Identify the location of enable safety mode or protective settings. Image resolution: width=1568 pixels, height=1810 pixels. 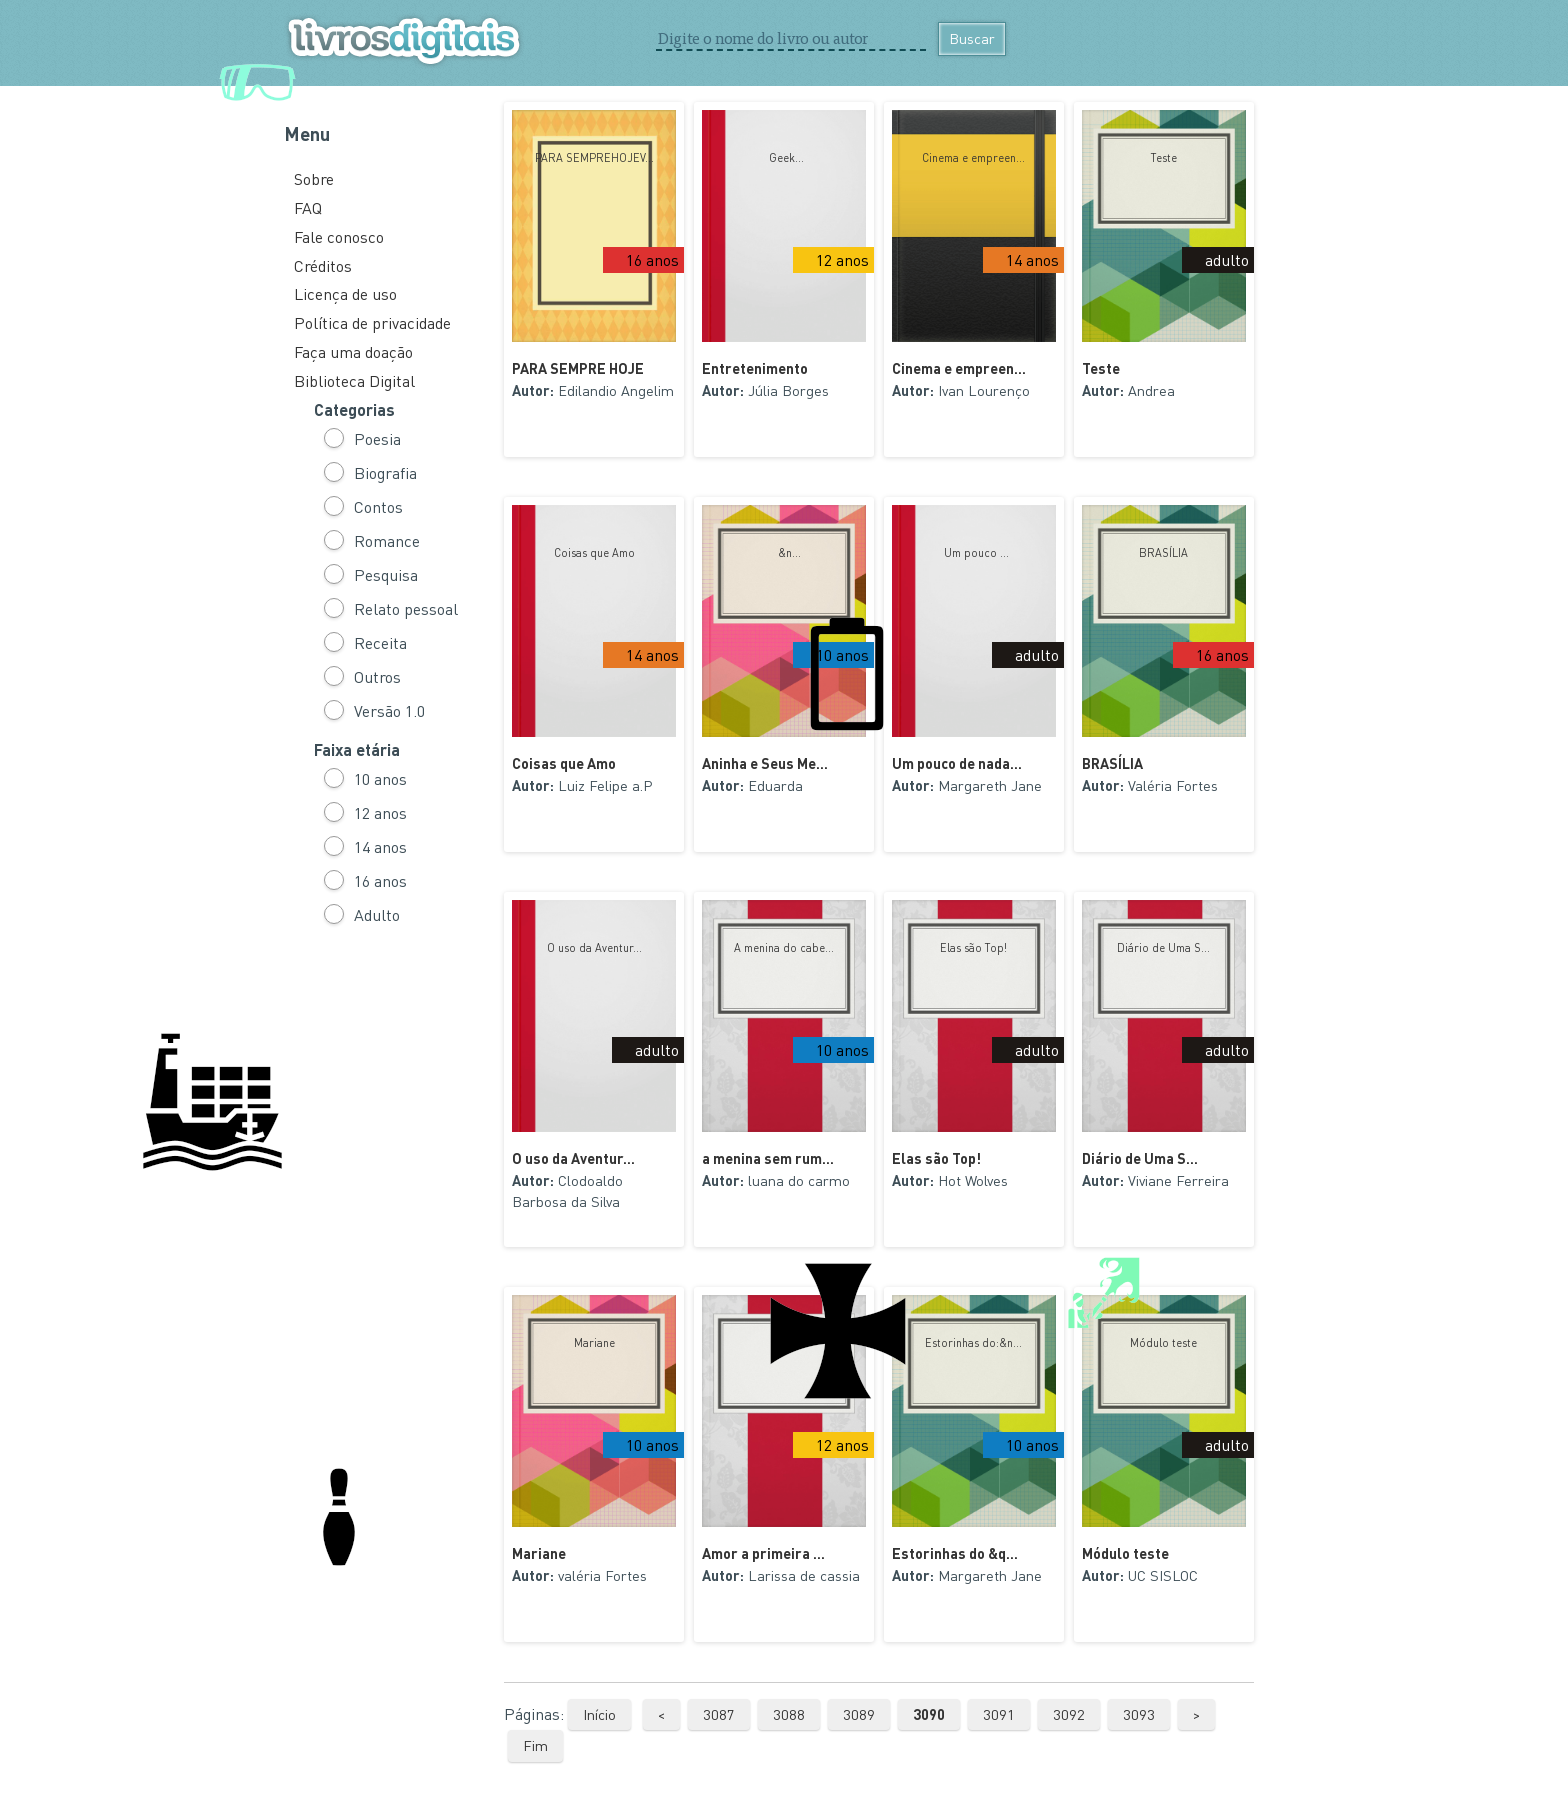
(257, 82).